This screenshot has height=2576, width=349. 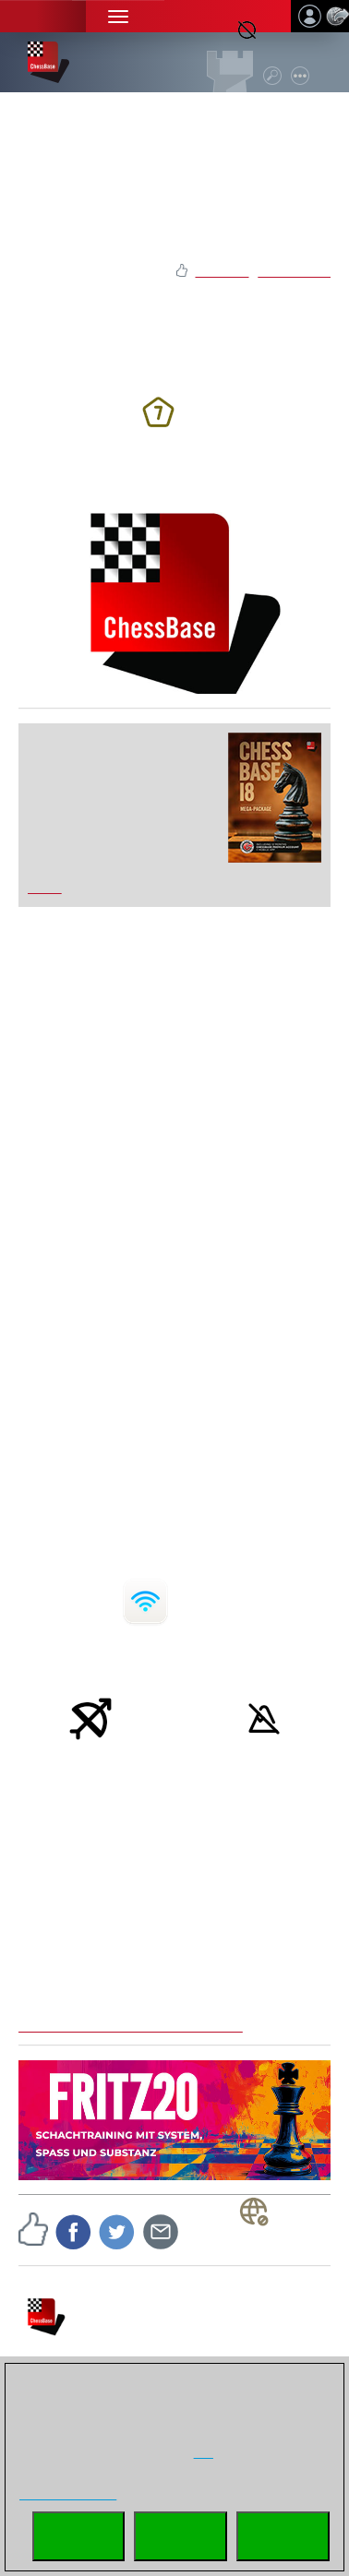 What do you see at coordinates (264, 1719) in the screenshot?
I see `image unavailable or cannot be displayed` at bounding box center [264, 1719].